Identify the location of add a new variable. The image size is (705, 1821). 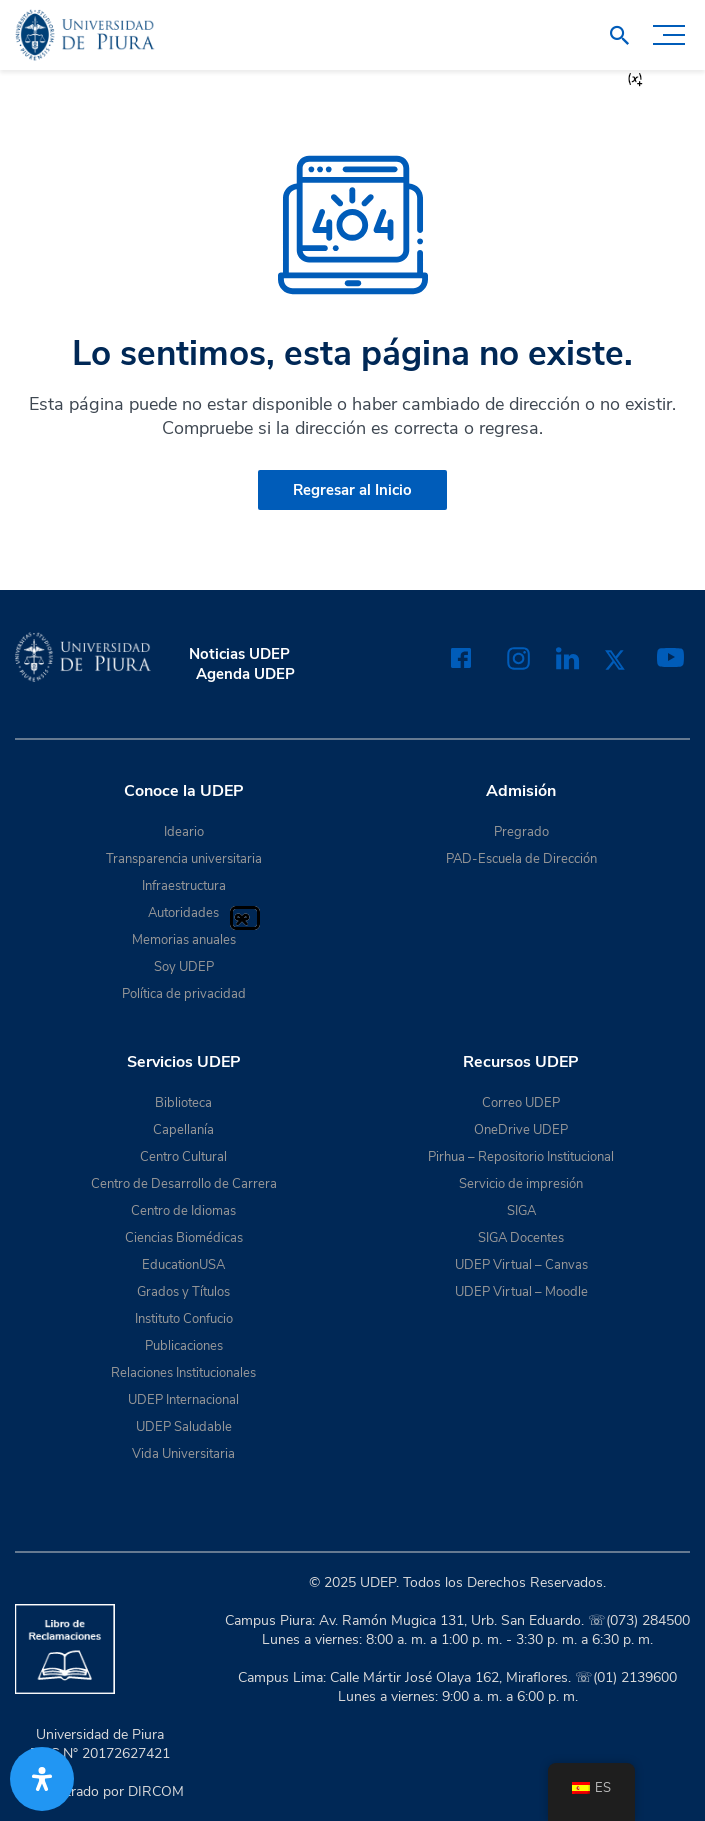
(635, 79).